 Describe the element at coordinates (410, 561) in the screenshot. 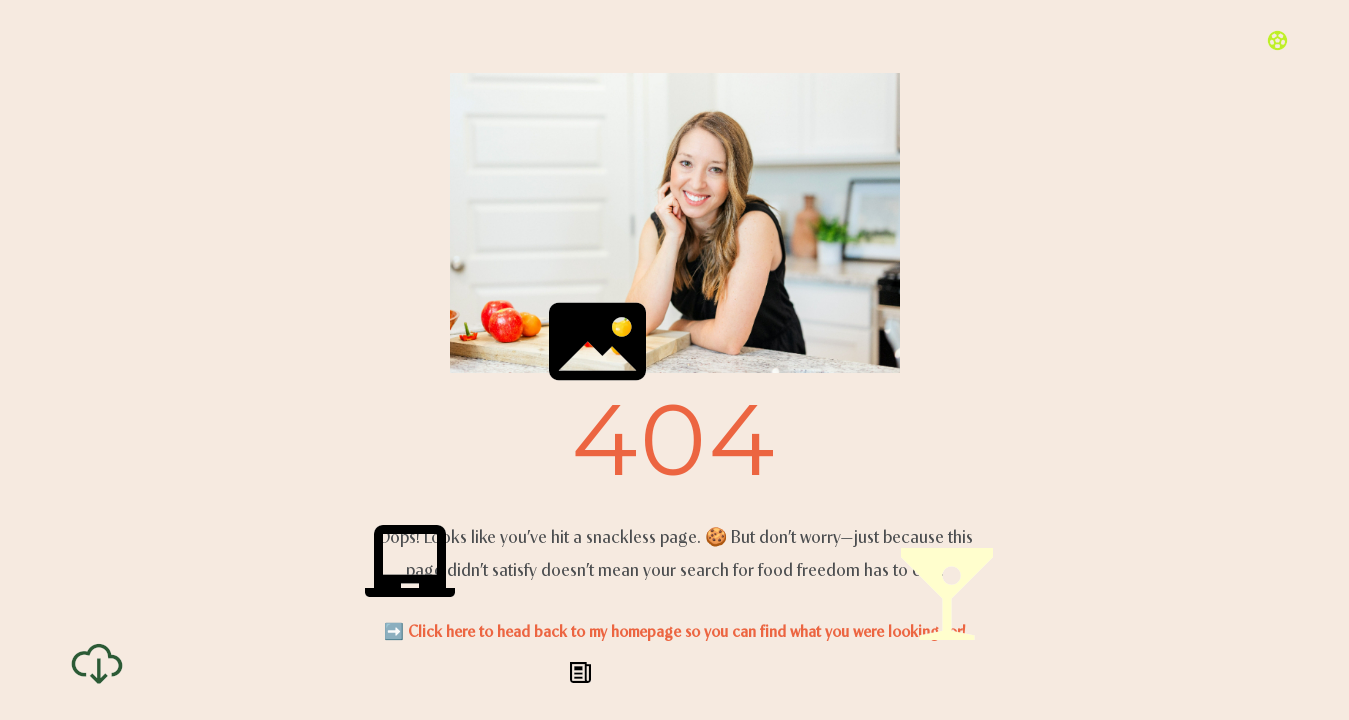

I see `access laptop or computer settings` at that location.